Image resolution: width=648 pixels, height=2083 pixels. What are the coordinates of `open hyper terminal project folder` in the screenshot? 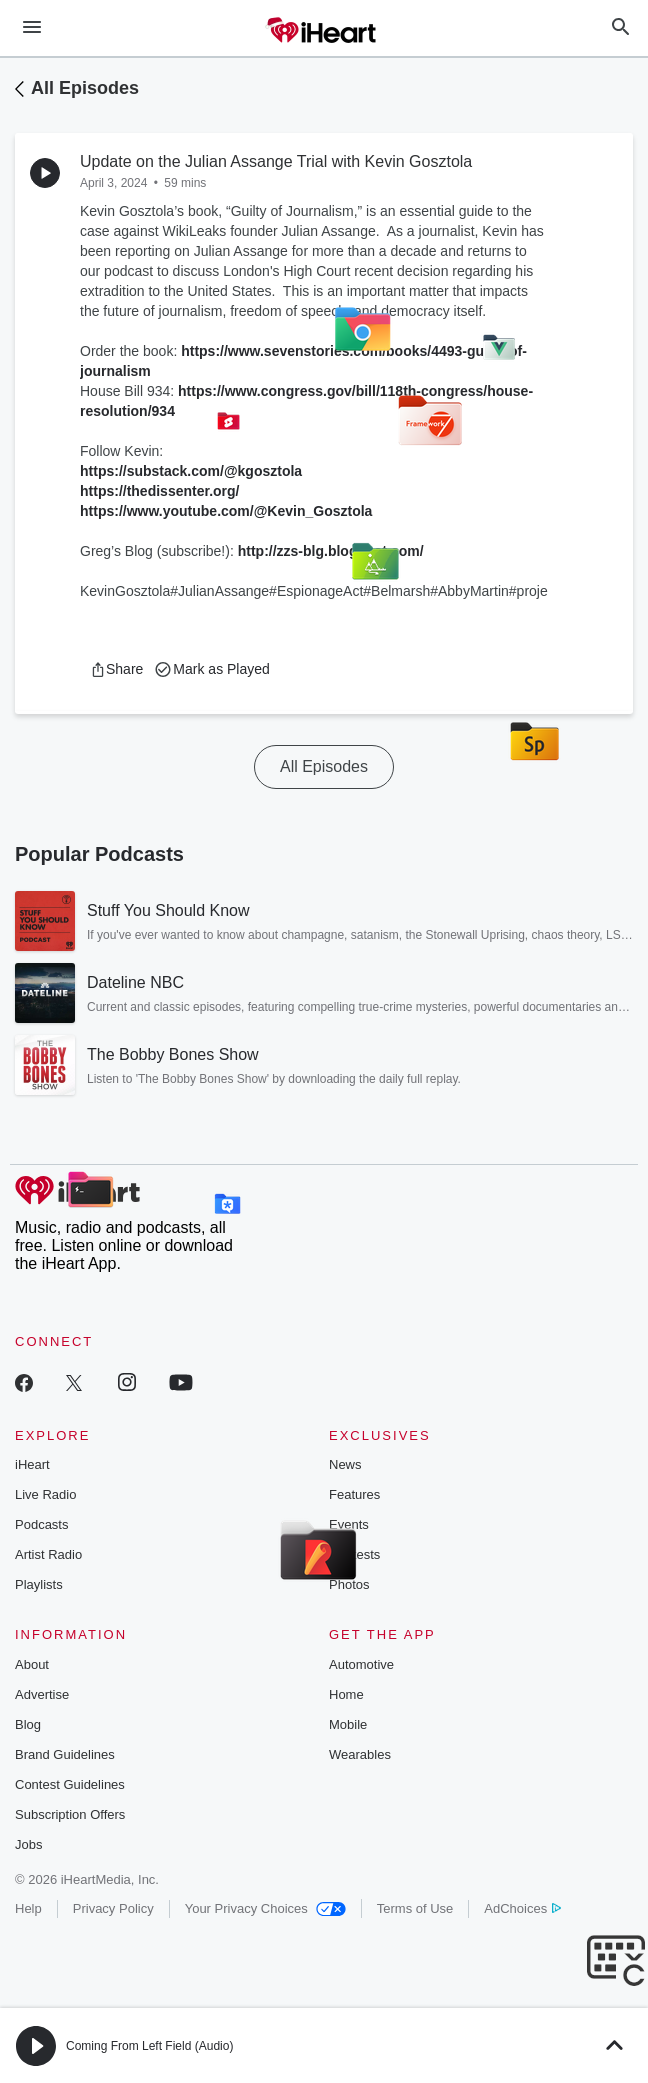 It's located at (90, 1190).